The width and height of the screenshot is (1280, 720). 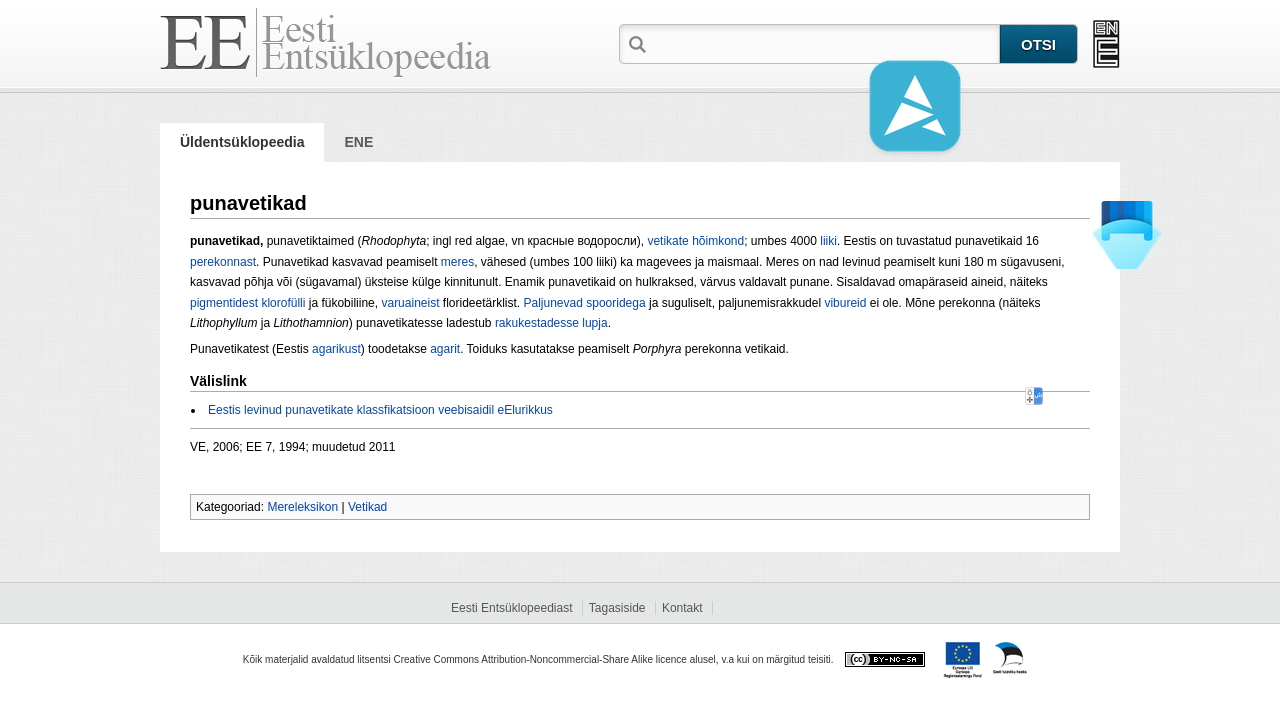 What do you see at coordinates (915, 106) in the screenshot?
I see `launch the artix linux application` at bounding box center [915, 106].